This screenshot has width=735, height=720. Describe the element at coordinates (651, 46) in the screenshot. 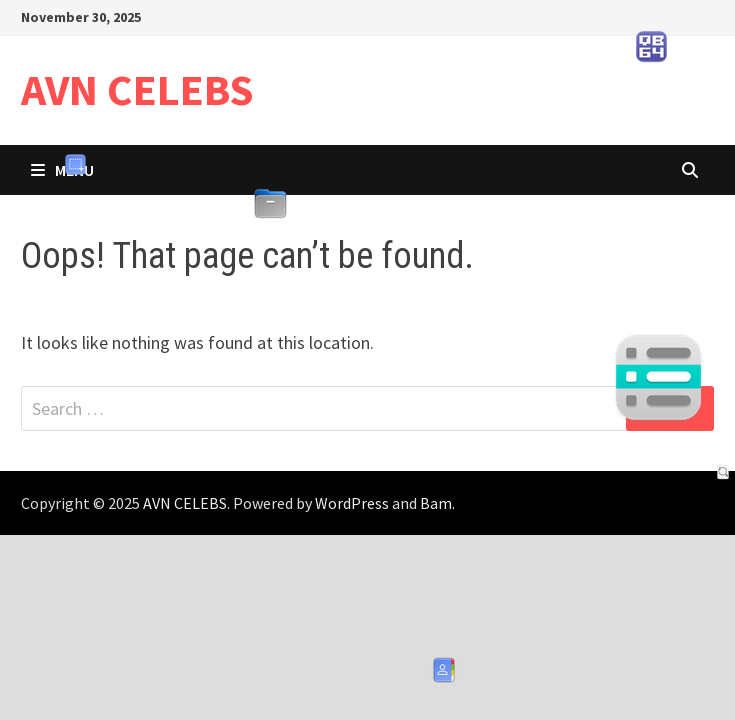

I see `launch the QB64 programming environment` at that location.